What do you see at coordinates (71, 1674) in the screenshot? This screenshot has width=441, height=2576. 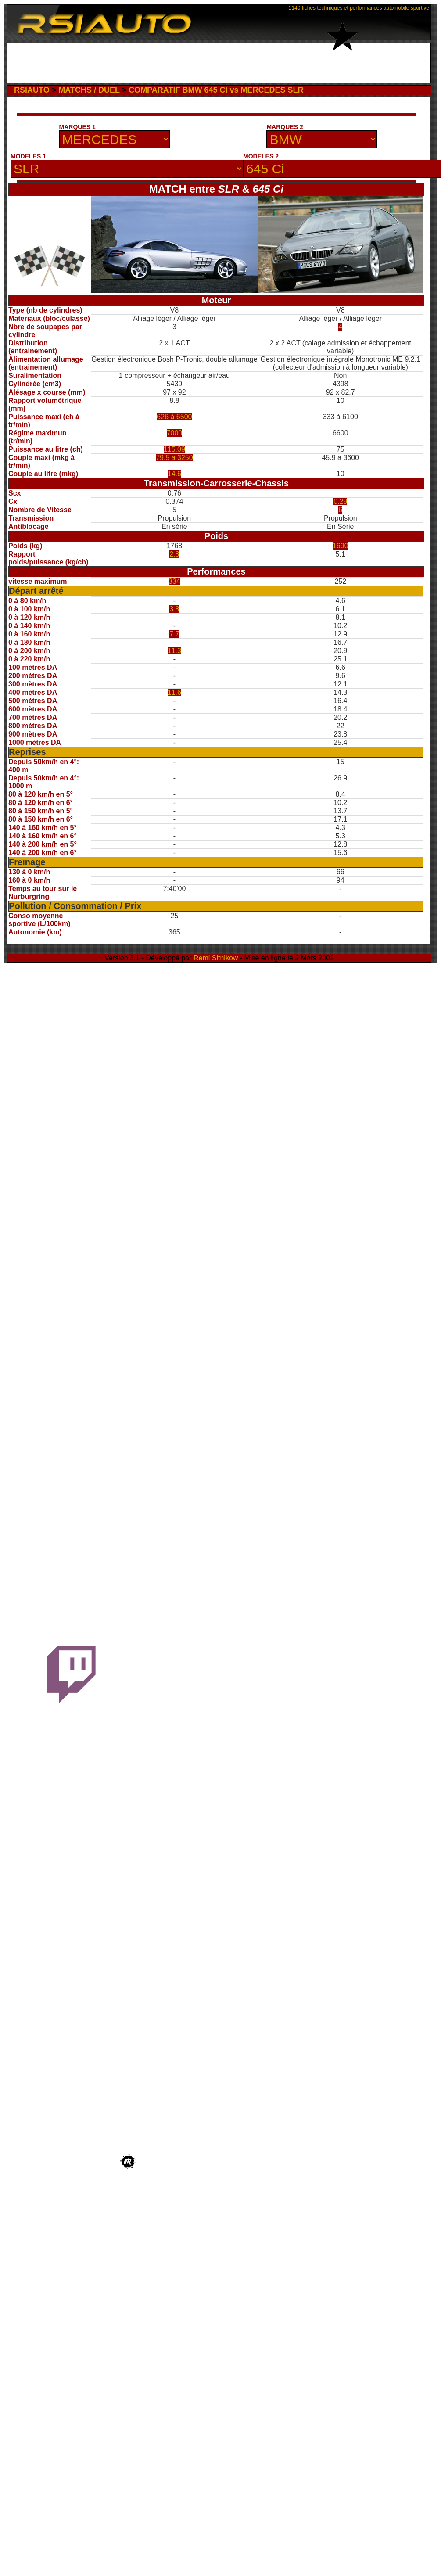 I see `open the Twitch app` at bounding box center [71, 1674].